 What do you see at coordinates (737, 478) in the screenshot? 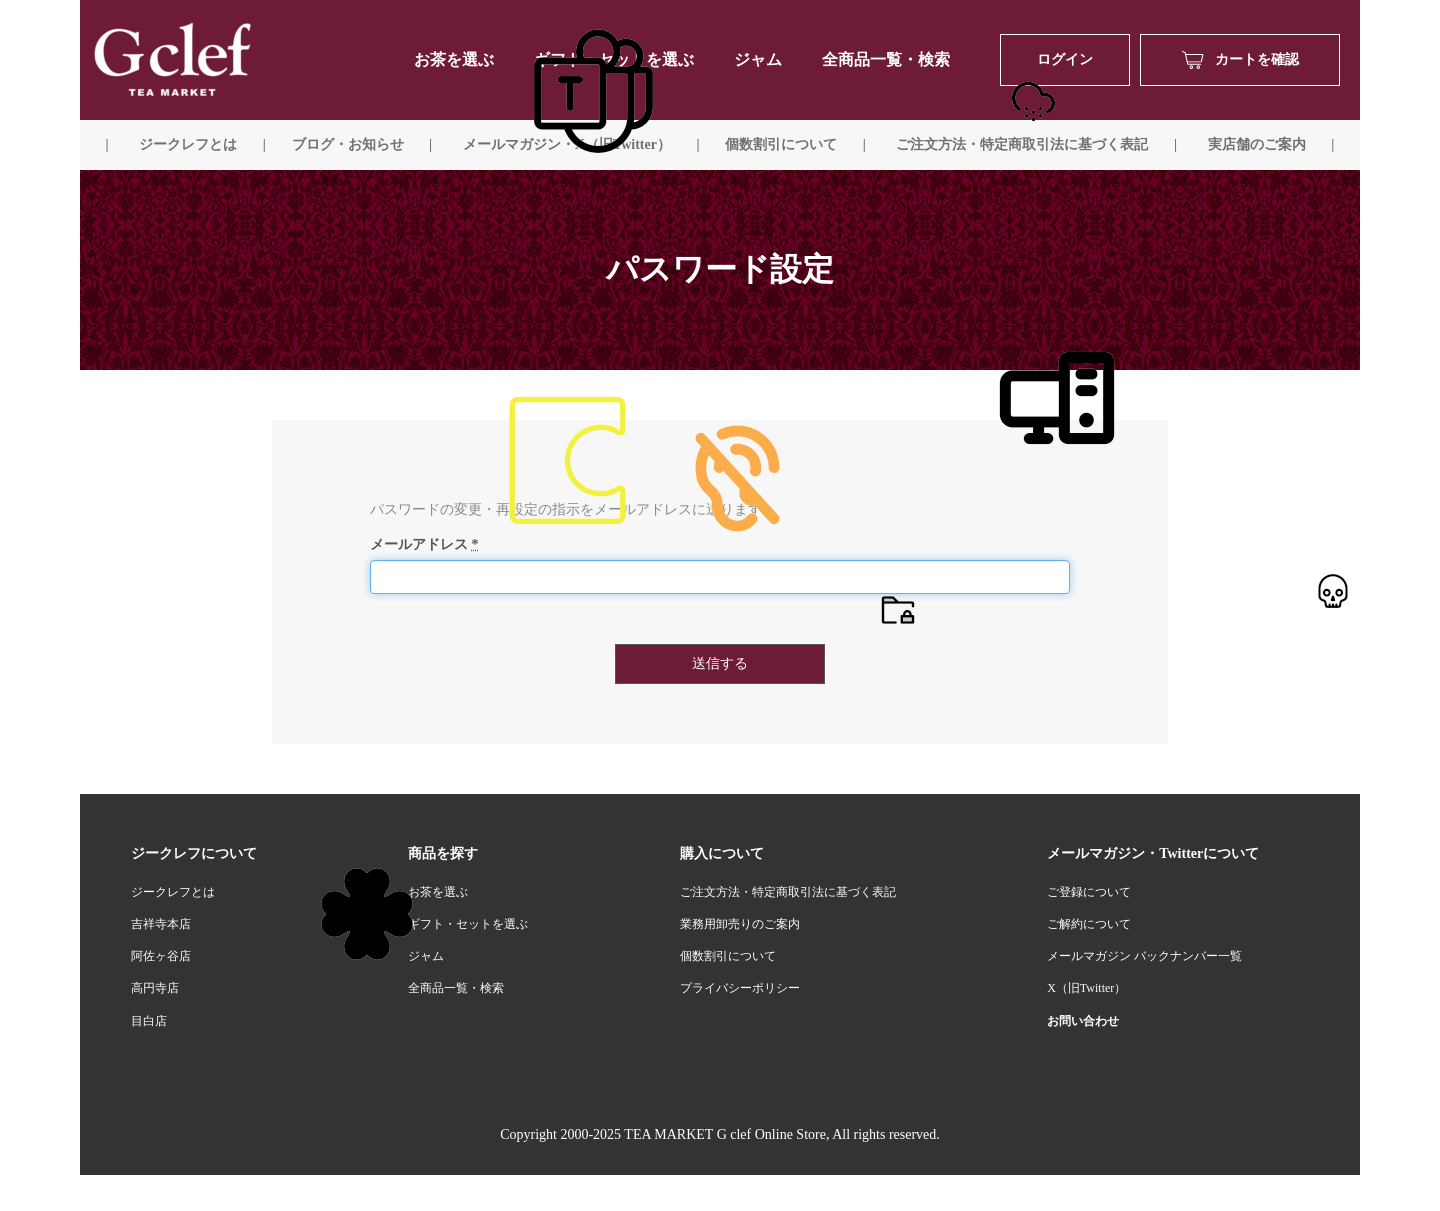
I see `mute or disable audio listening` at bounding box center [737, 478].